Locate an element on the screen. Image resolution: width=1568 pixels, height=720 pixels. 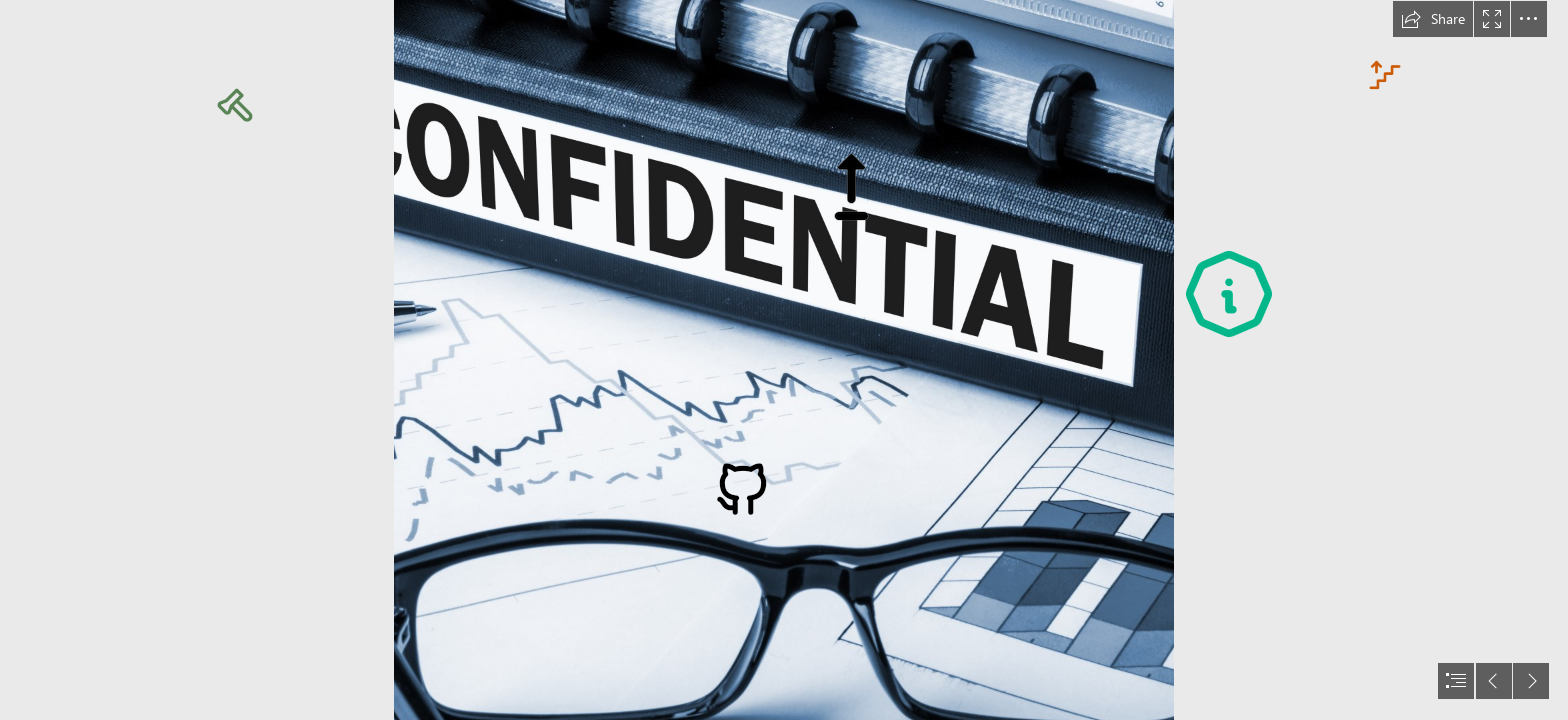
upgrade to a newer version is located at coordinates (851, 186).